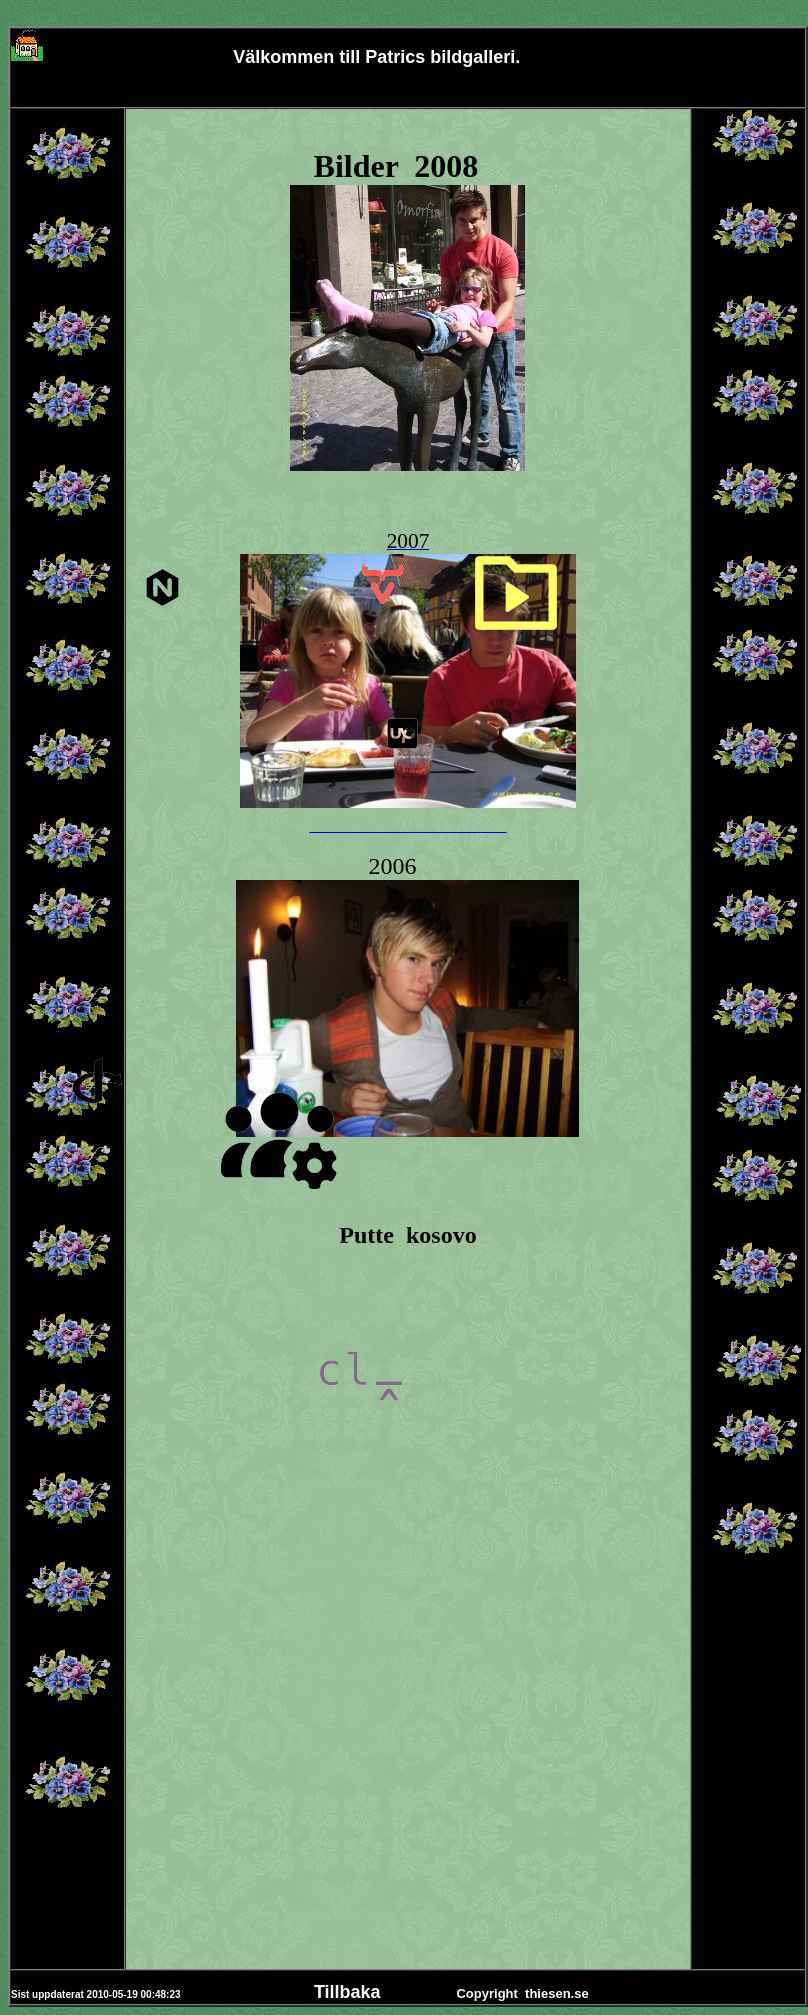 This screenshot has width=808, height=2015. Describe the element at coordinates (361, 1376) in the screenshot. I see `commitlint logo - a tool for linting commit messages` at that location.